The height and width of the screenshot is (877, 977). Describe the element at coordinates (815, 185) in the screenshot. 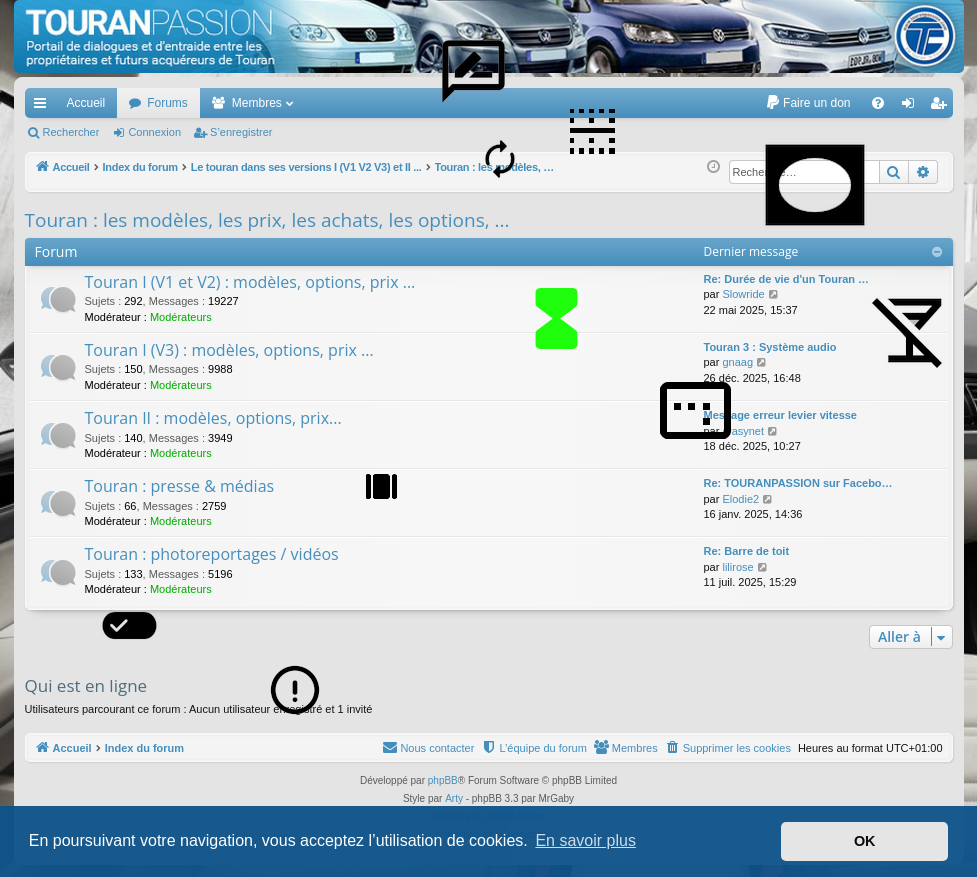

I see `apply vignette effect to photo` at that location.